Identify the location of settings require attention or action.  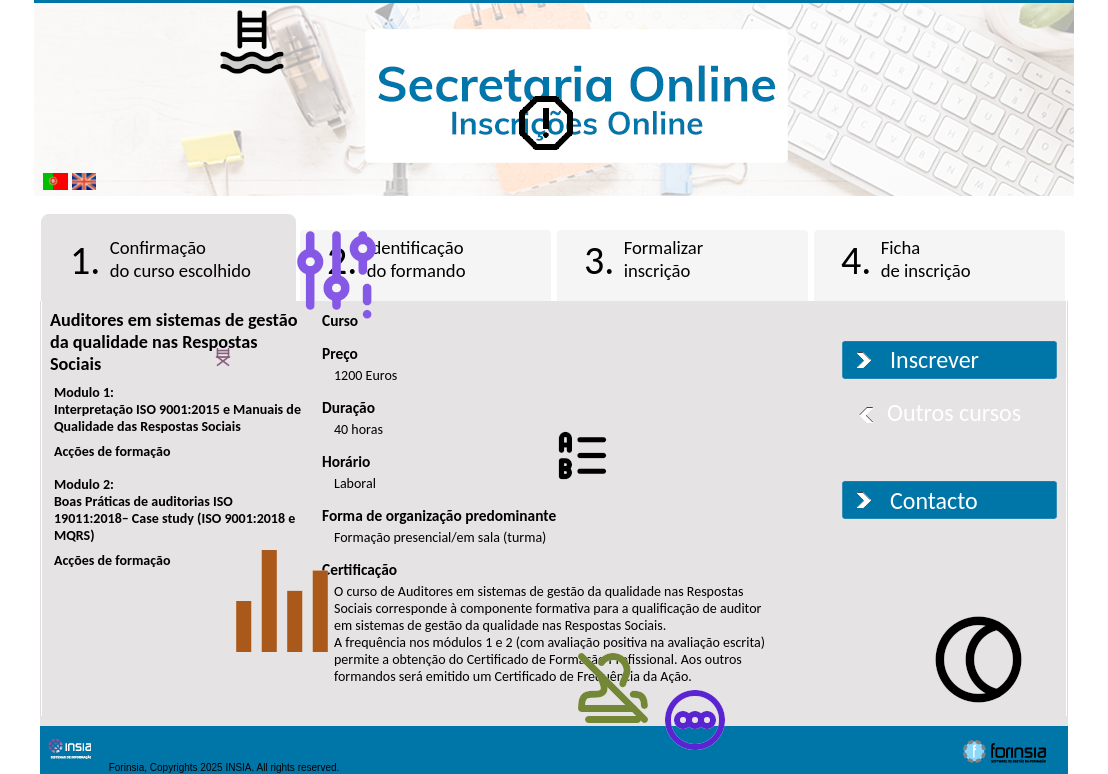
(336, 270).